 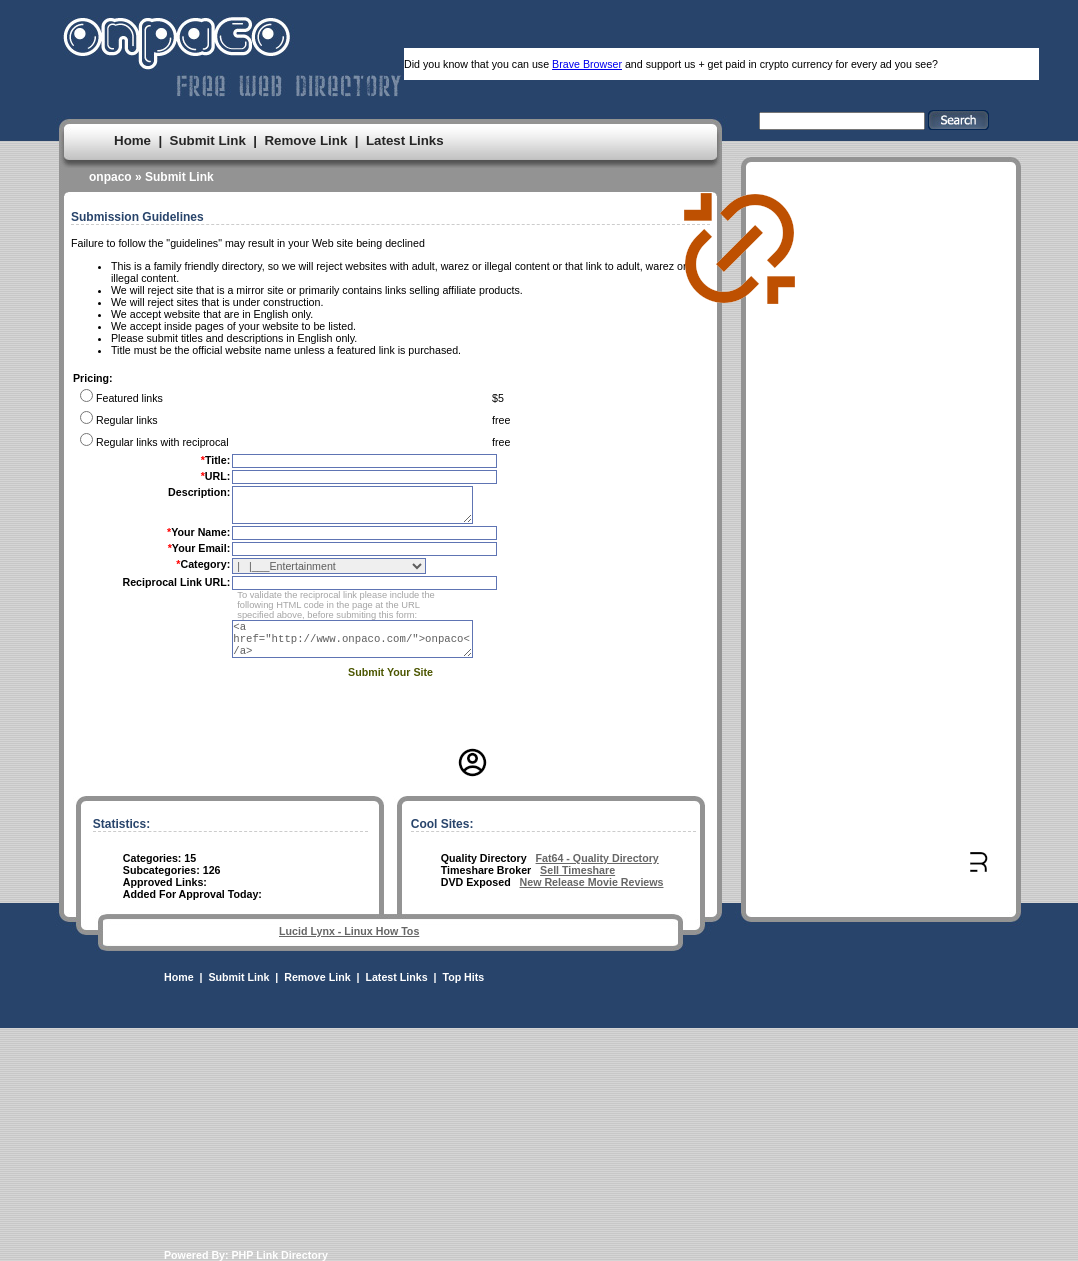 I want to click on access your account or profile settings, so click(x=472, y=762).